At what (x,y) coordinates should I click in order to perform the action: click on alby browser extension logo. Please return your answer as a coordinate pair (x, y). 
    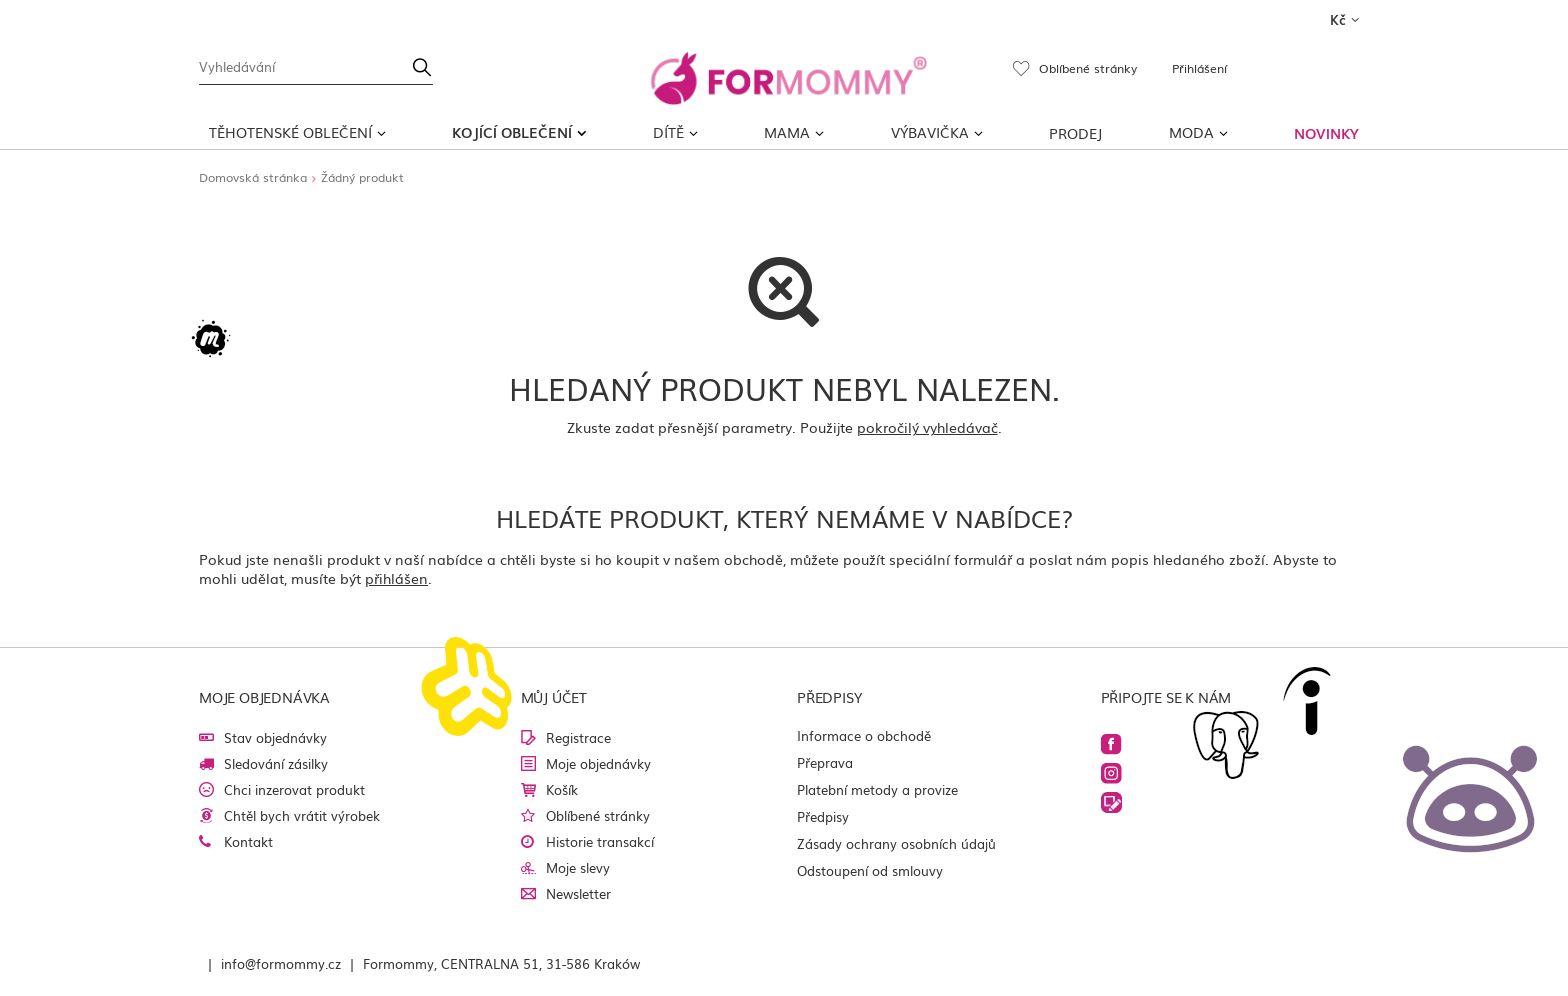
    Looking at the image, I should click on (1470, 799).